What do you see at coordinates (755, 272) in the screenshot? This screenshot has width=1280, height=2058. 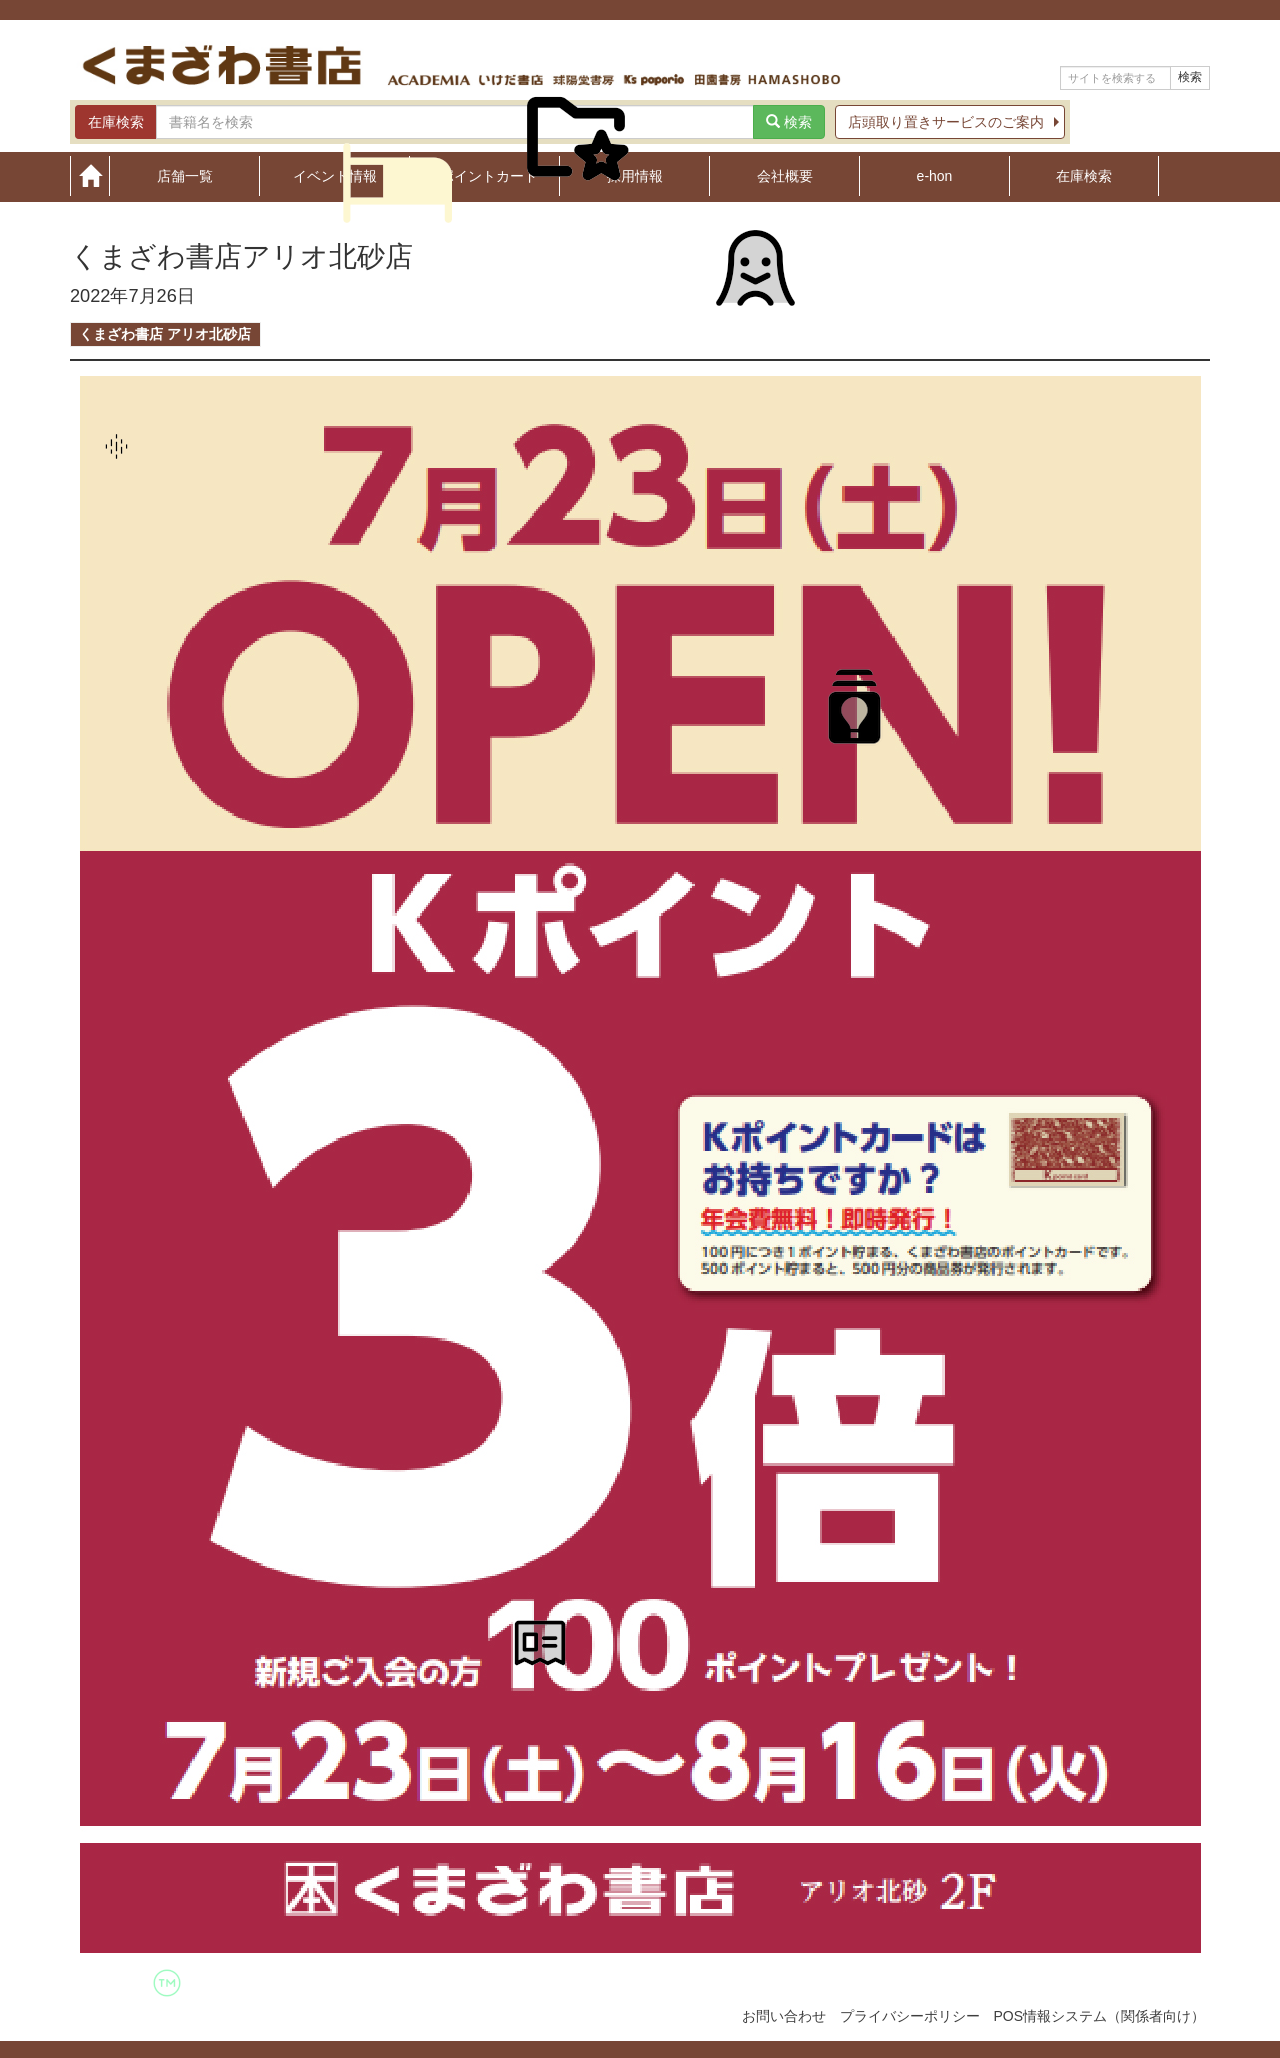 I see `linux operating system logo` at bounding box center [755, 272].